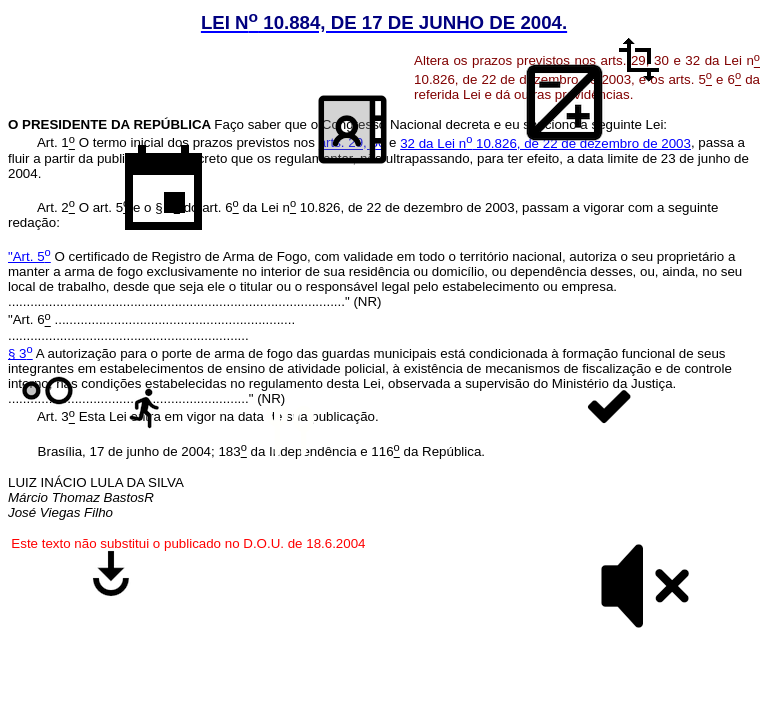 The height and width of the screenshot is (720, 768). Describe the element at coordinates (608, 405) in the screenshot. I see `confirm or submit an action` at that location.